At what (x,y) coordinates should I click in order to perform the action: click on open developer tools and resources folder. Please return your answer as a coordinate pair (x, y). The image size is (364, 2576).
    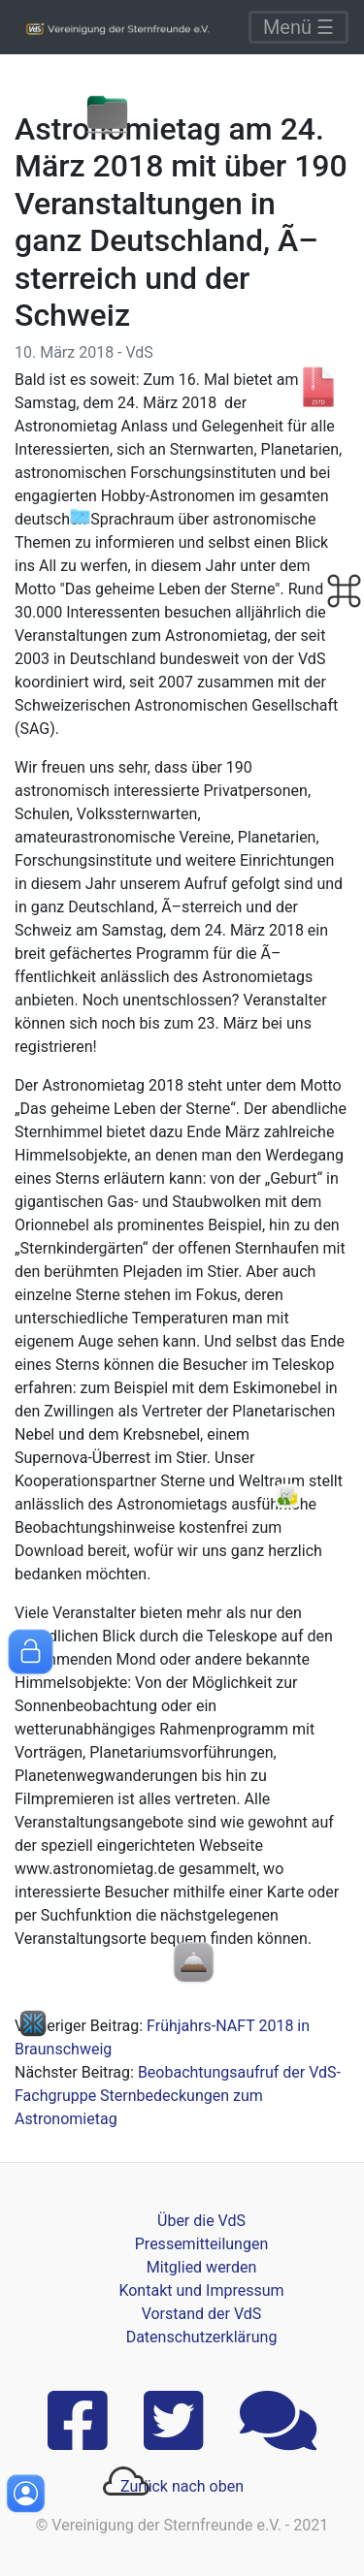
    Looking at the image, I should click on (80, 516).